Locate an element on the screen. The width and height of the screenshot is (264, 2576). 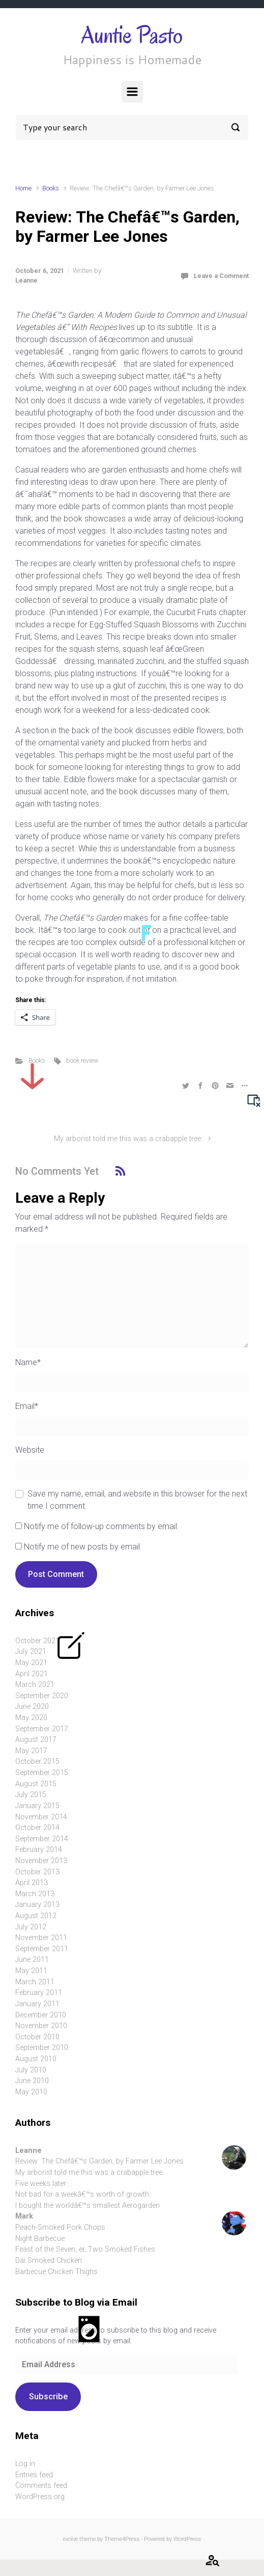
search for a contact or user is located at coordinates (213, 2560).